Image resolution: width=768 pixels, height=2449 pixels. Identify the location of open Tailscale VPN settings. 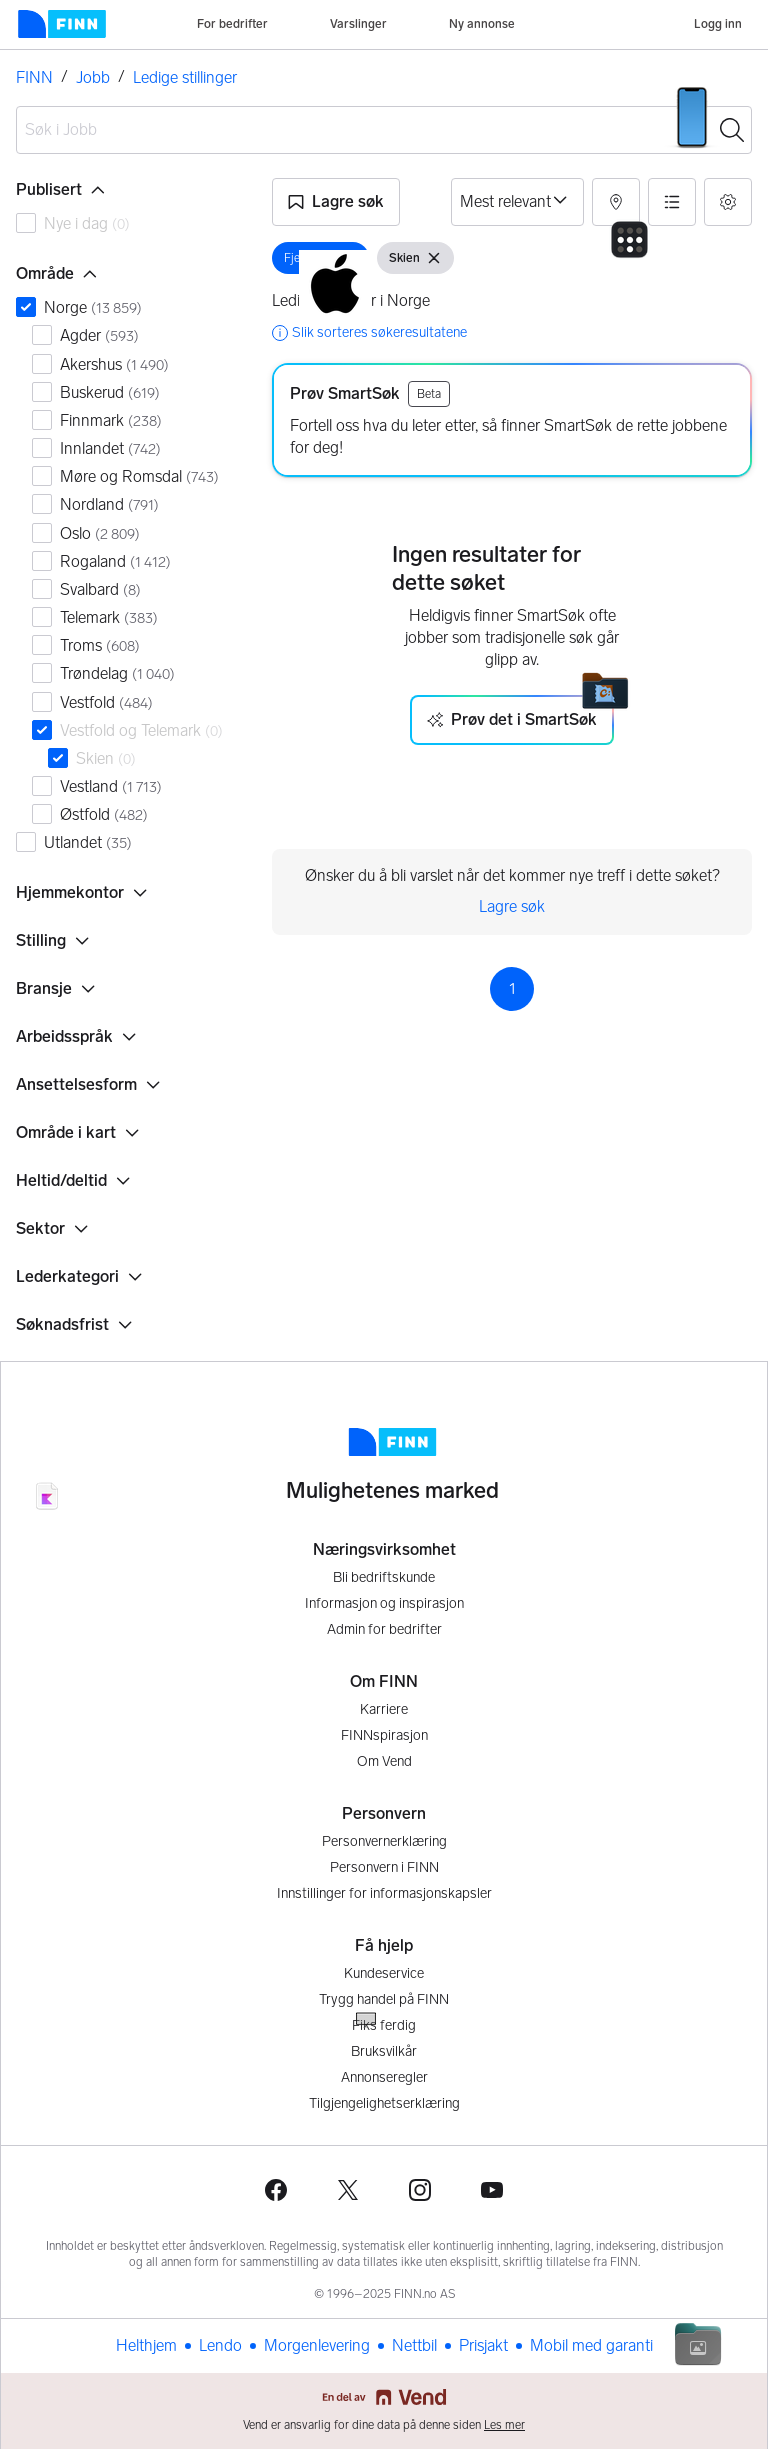
(629, 239).